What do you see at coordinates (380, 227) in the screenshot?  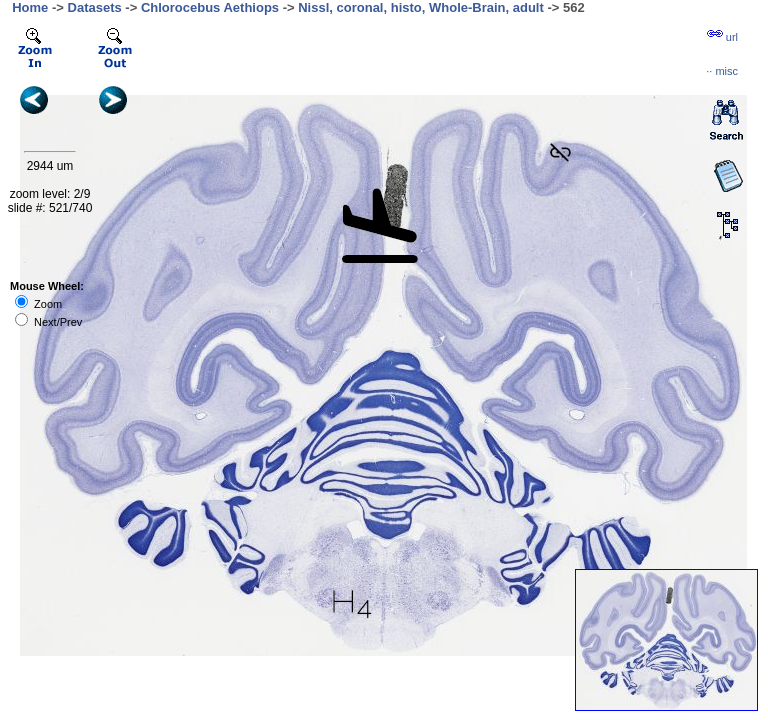 I see `indicates arriving flight status` at bounding box center [380, 227].